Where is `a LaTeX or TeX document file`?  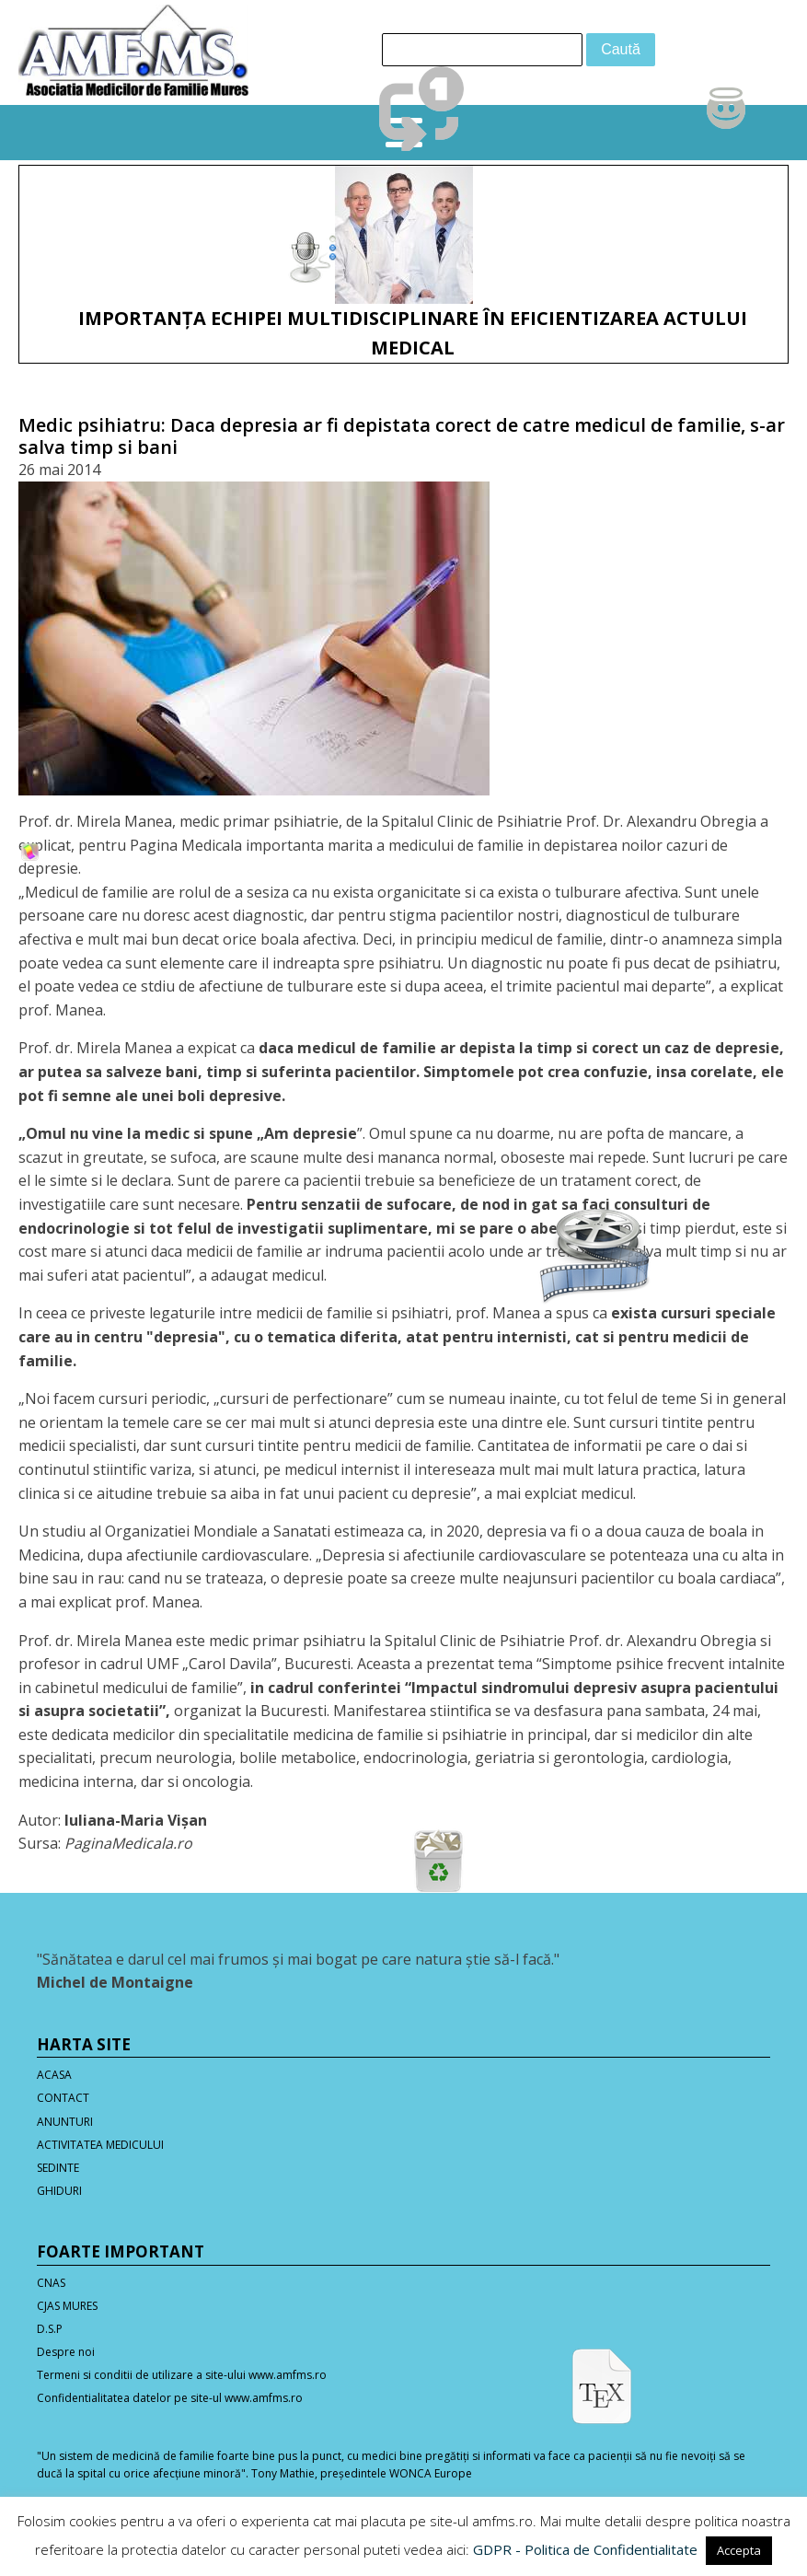
a LaTeX or TeX document file is located at coordinates (602, 2386).